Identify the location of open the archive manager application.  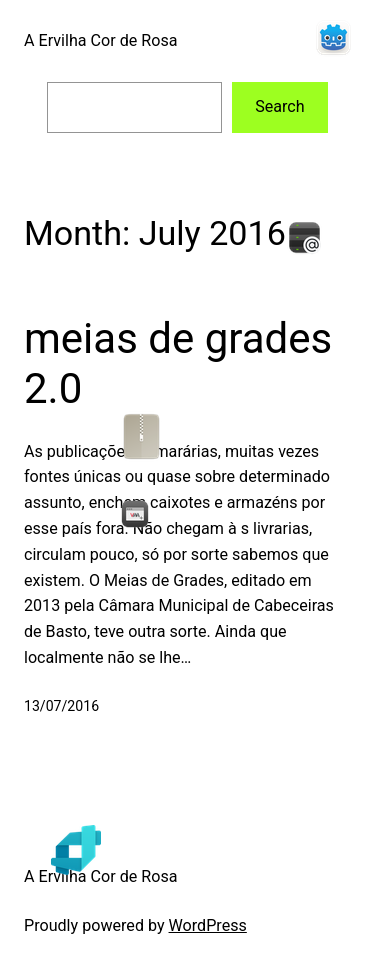
(141, 436).